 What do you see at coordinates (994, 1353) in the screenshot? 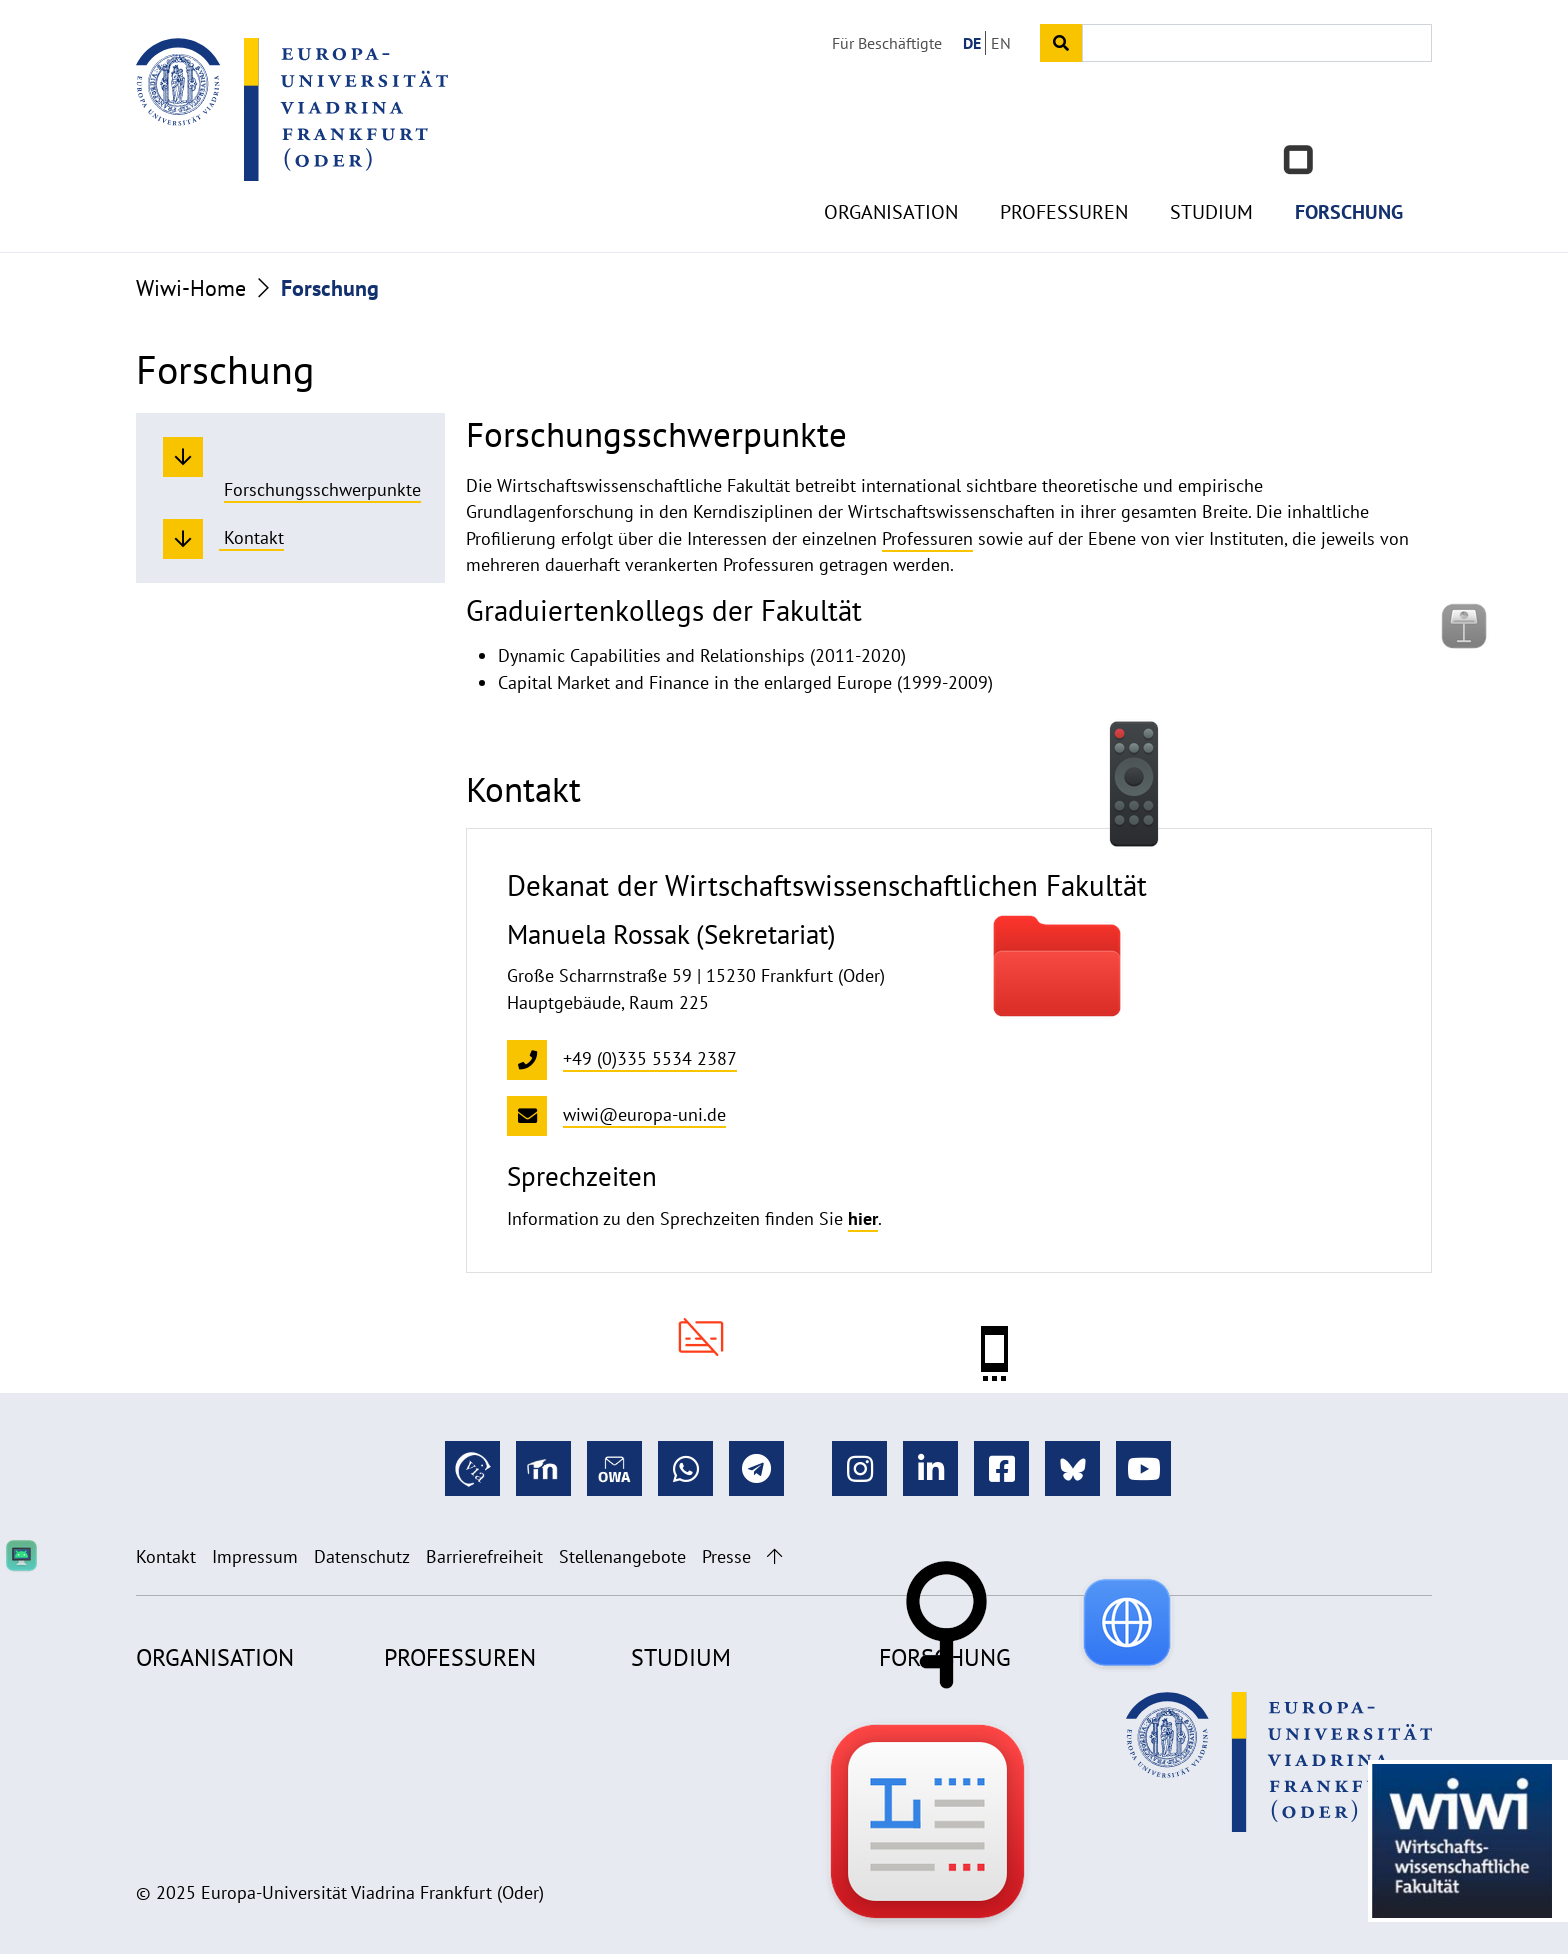
I see `access mobile device settings` at bounding box center [994, 1353].